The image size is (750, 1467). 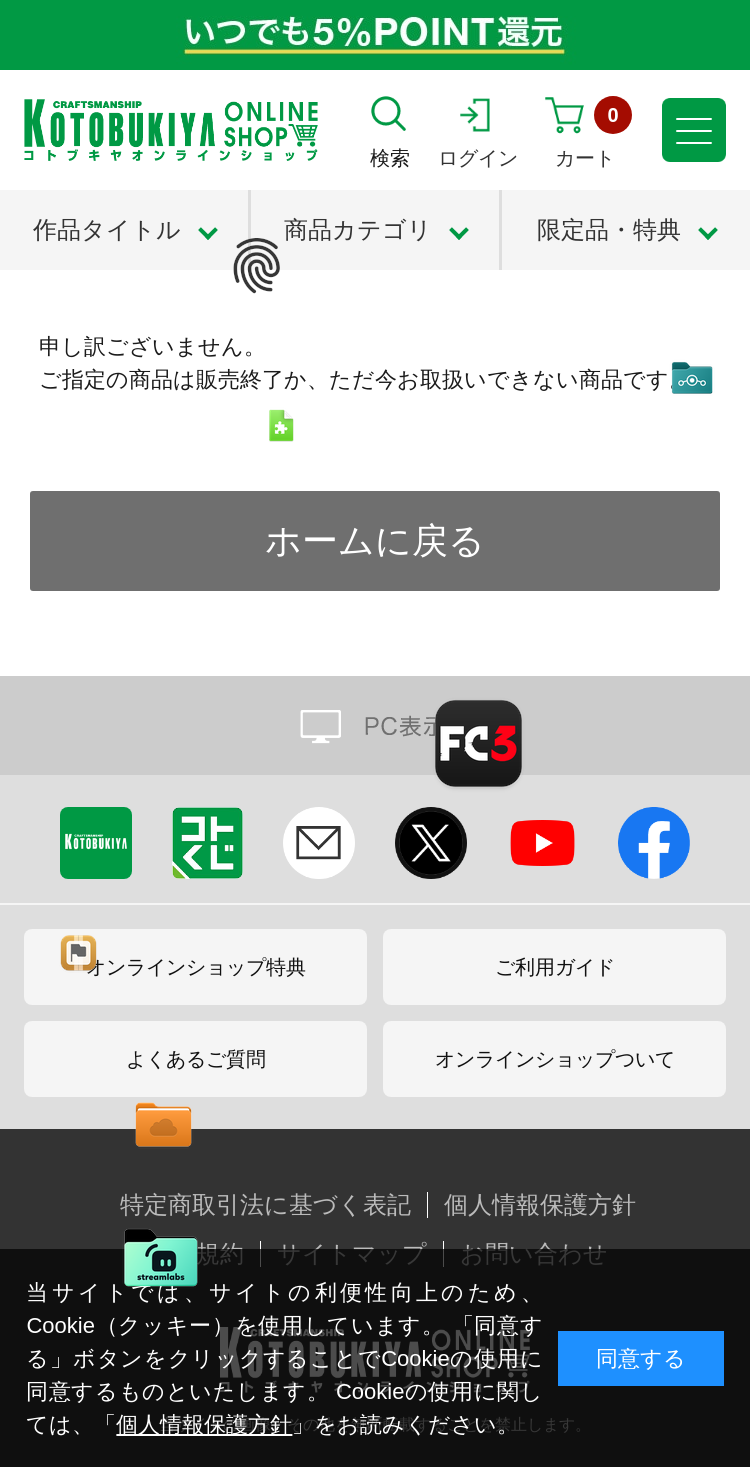 What do you see at coordinates (163, 1124) in the screenshot?
I see `access cloud-synced files and folders` at bounding box center [163, 1124].